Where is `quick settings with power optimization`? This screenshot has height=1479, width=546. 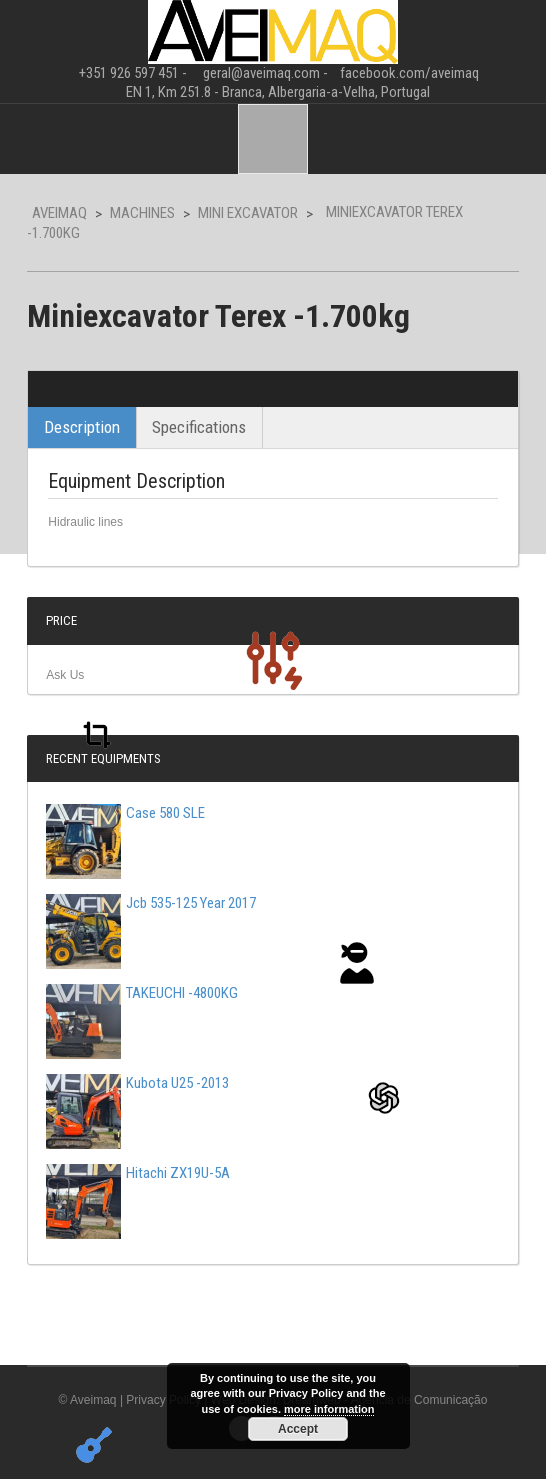
quick settings with power optimization is located at coordinates (273, 658).